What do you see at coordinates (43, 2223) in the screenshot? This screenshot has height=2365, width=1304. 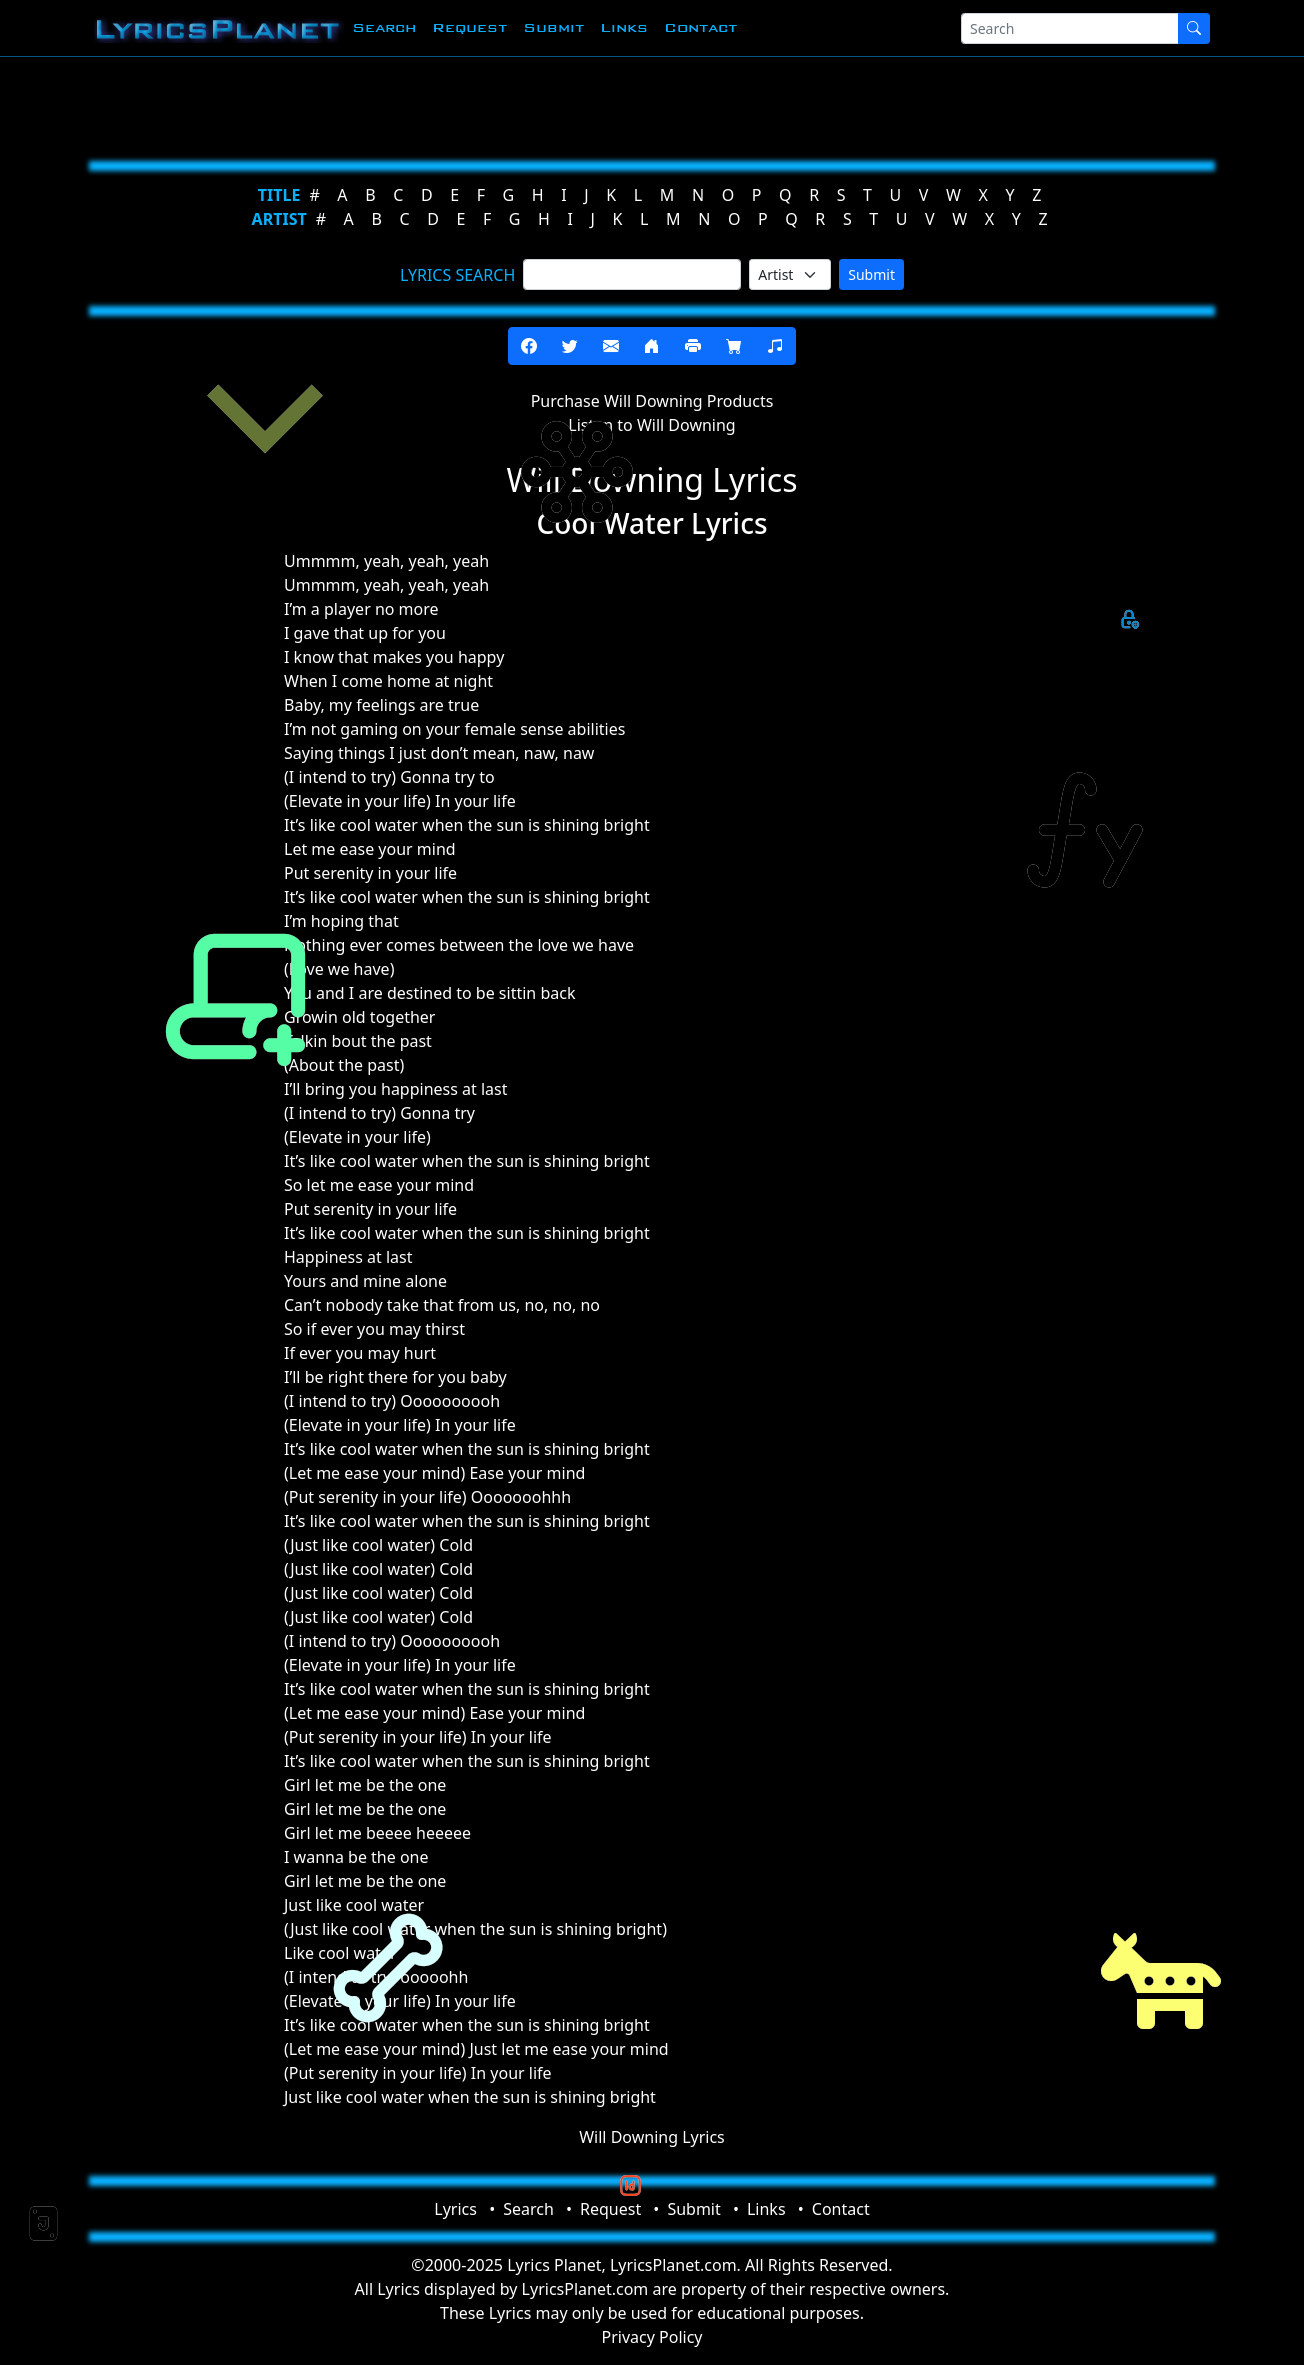 I see `jack playing card in a card game app` at bounding box center [43, 2223].